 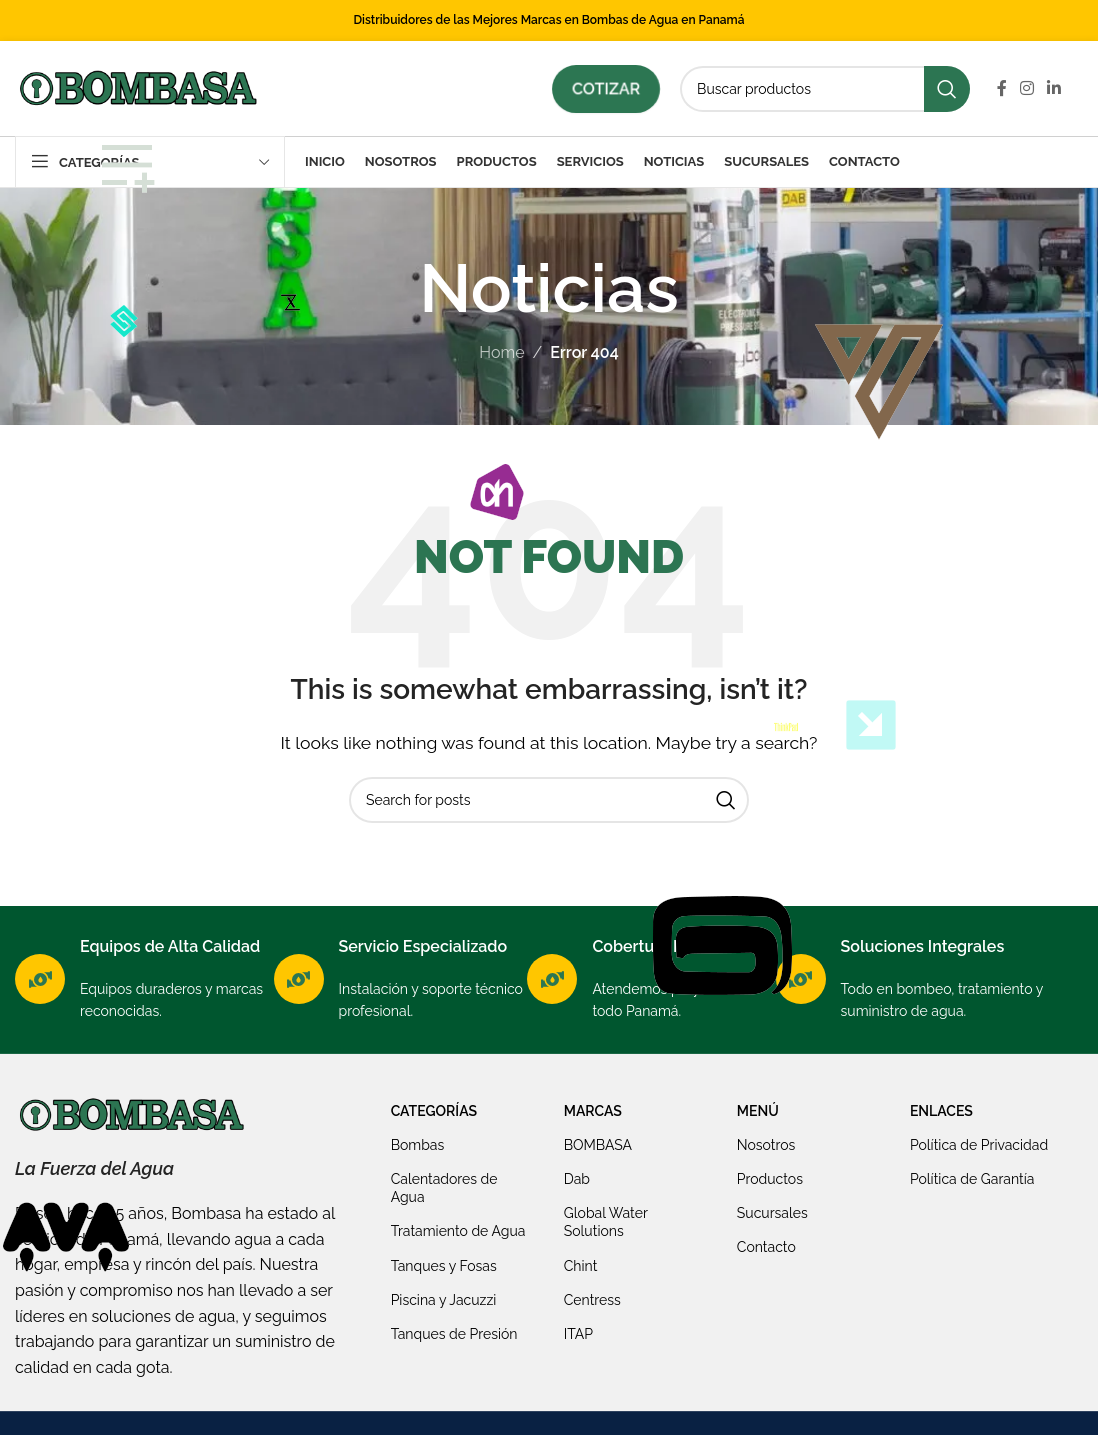 I want to click on add to playlist, so click(x=127, y=165).